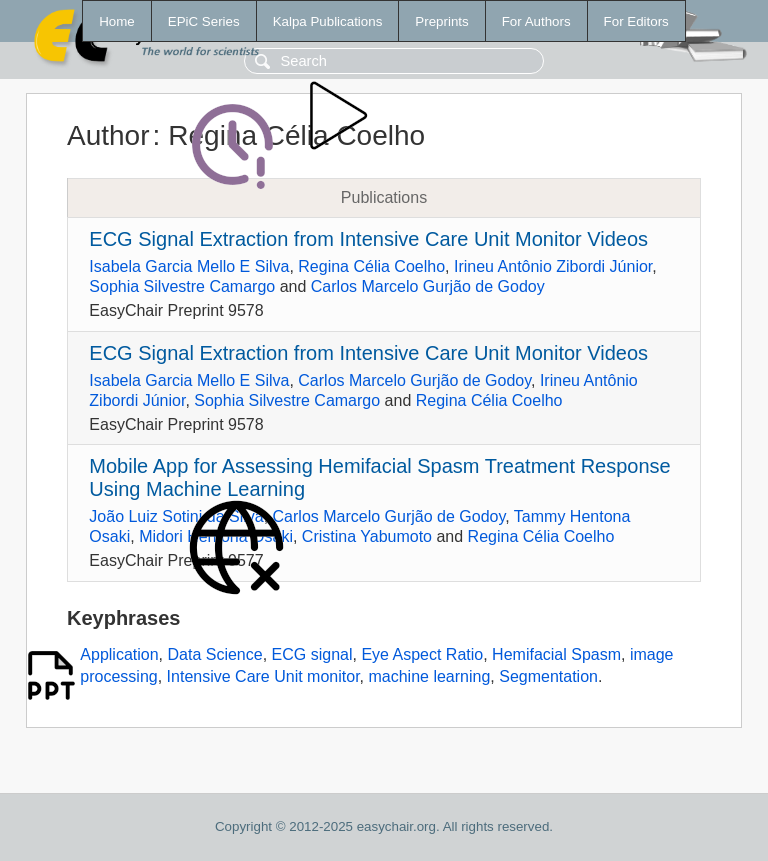 This screenshot has width=768, height=861. What do you see at coordinates (236, 547) in the screenshot?
I see `no internet connection` at bounding box center [236, 547].